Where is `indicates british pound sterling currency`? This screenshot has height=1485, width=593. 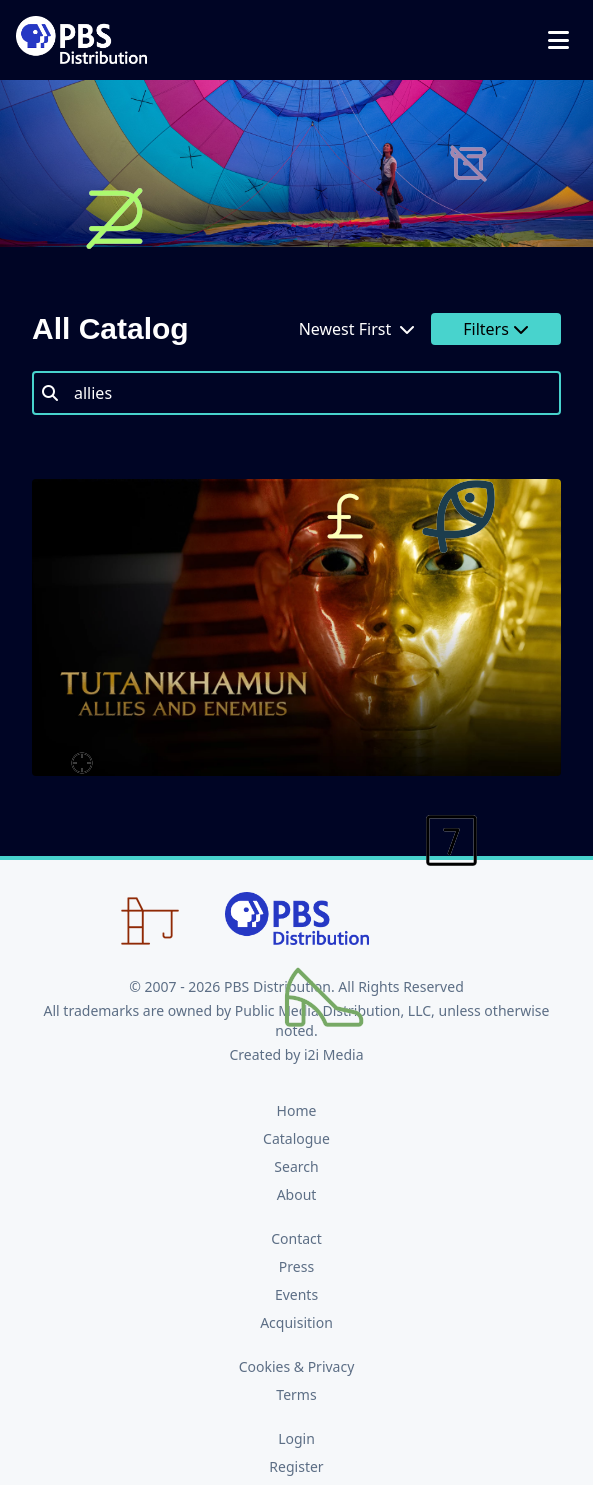 indicates british pound sterling currency is located at coordinates (347, 517).